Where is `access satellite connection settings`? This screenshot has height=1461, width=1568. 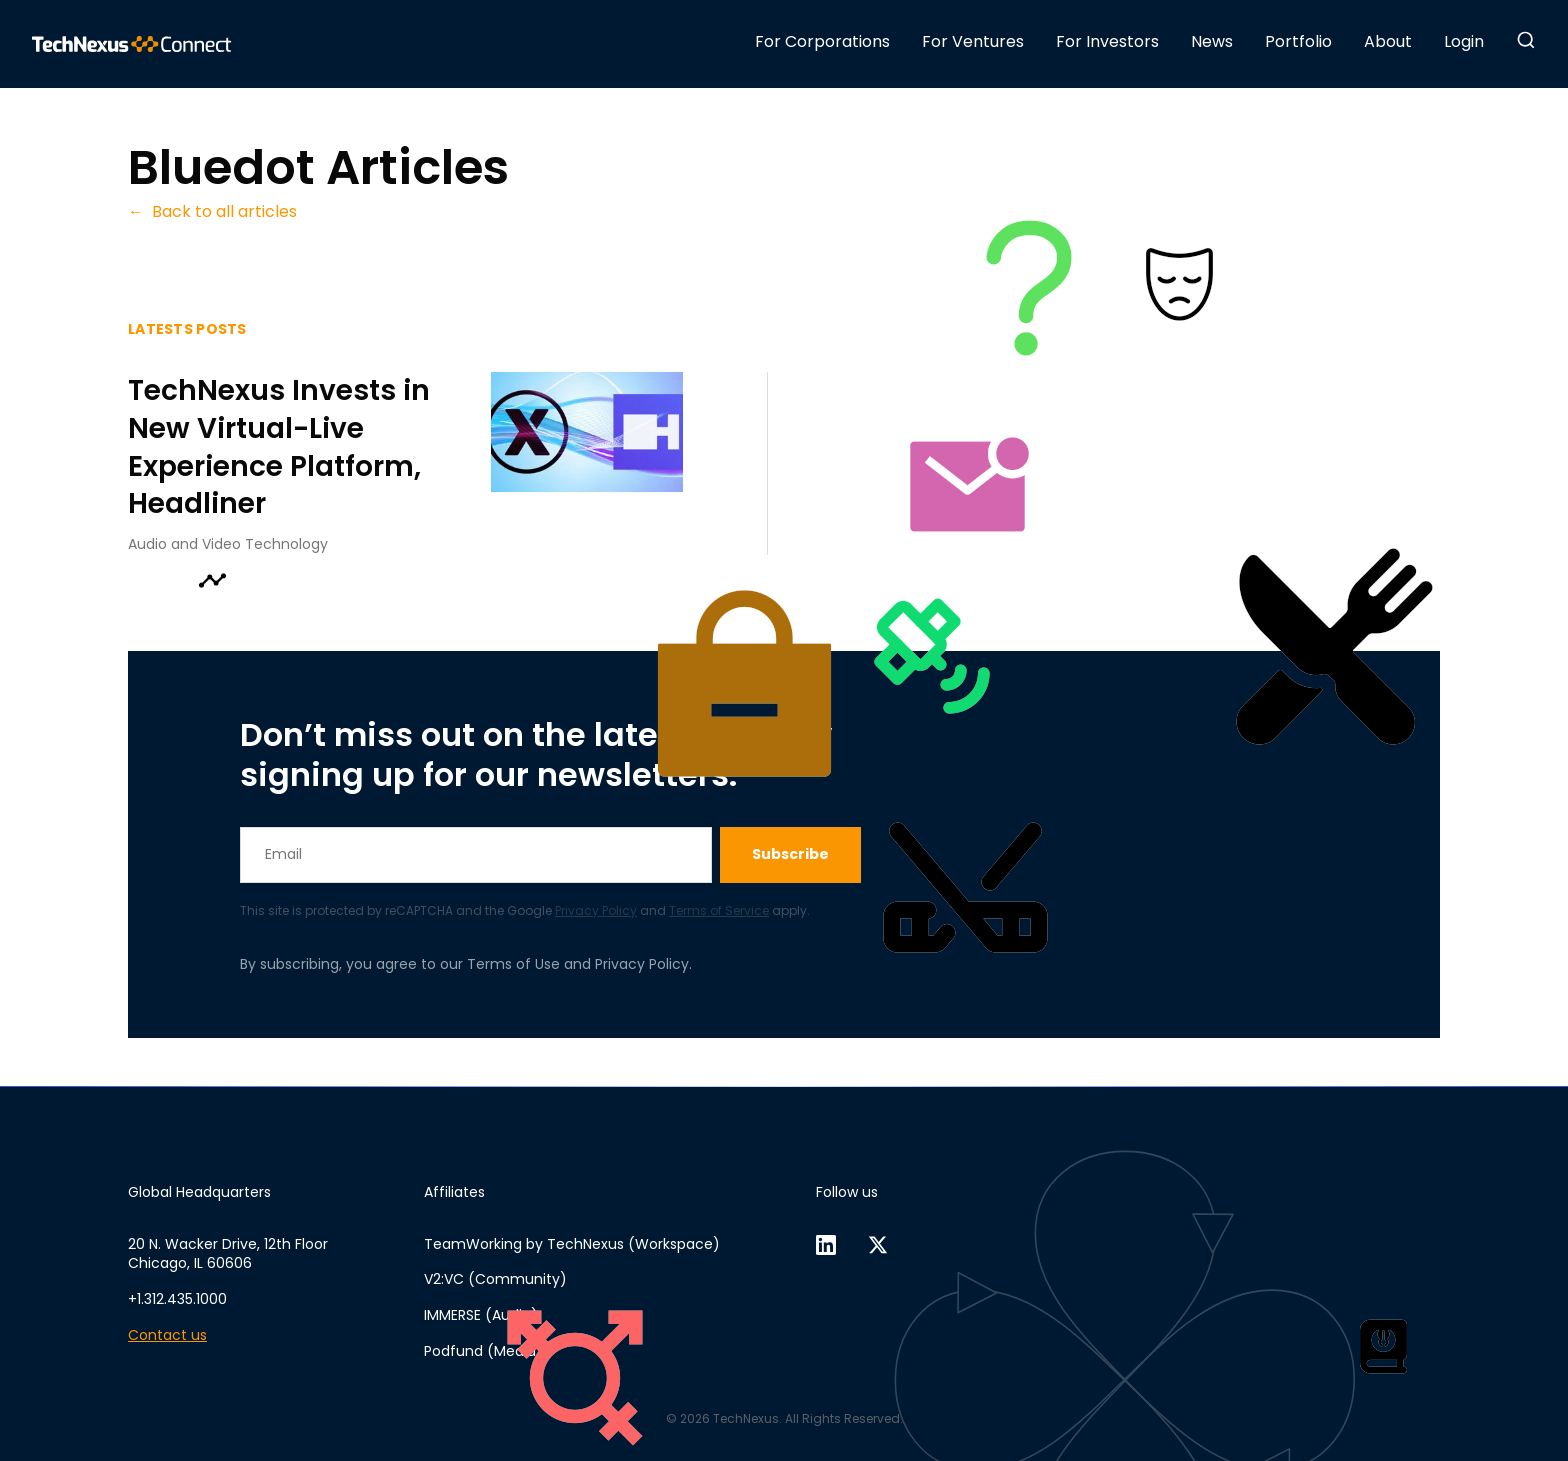
access satellite connection settings is located at coordinates (932, 656).